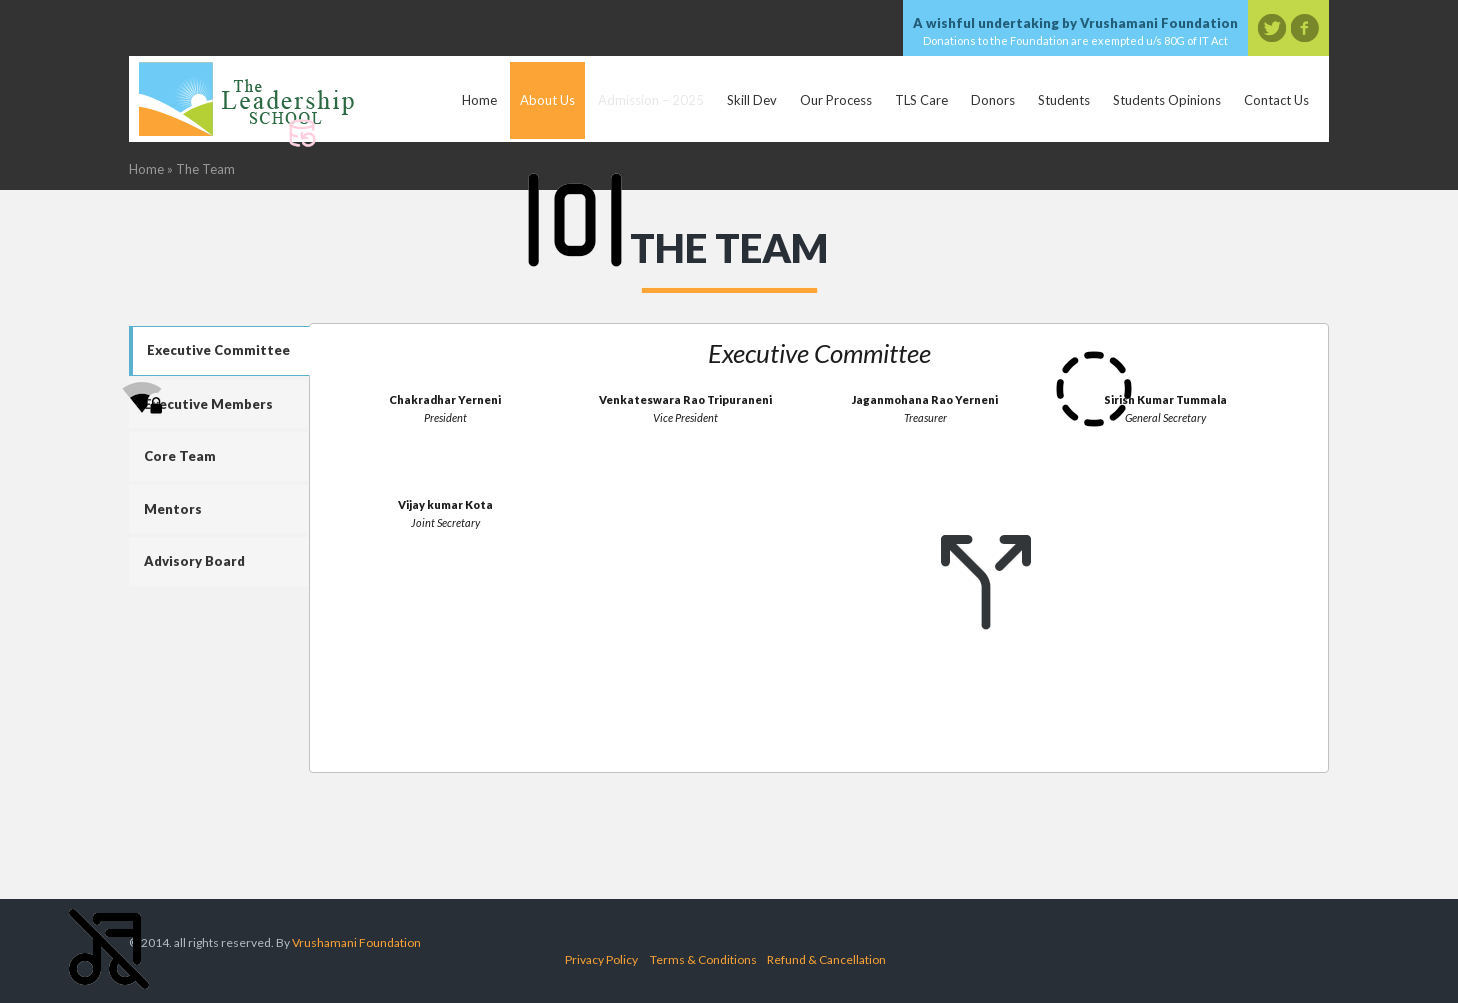 This screenshot has height=1003, width=1458. Describe the element at coordinates (986, 580) in the screenshot. I see `split content into multiple paths` at that location.